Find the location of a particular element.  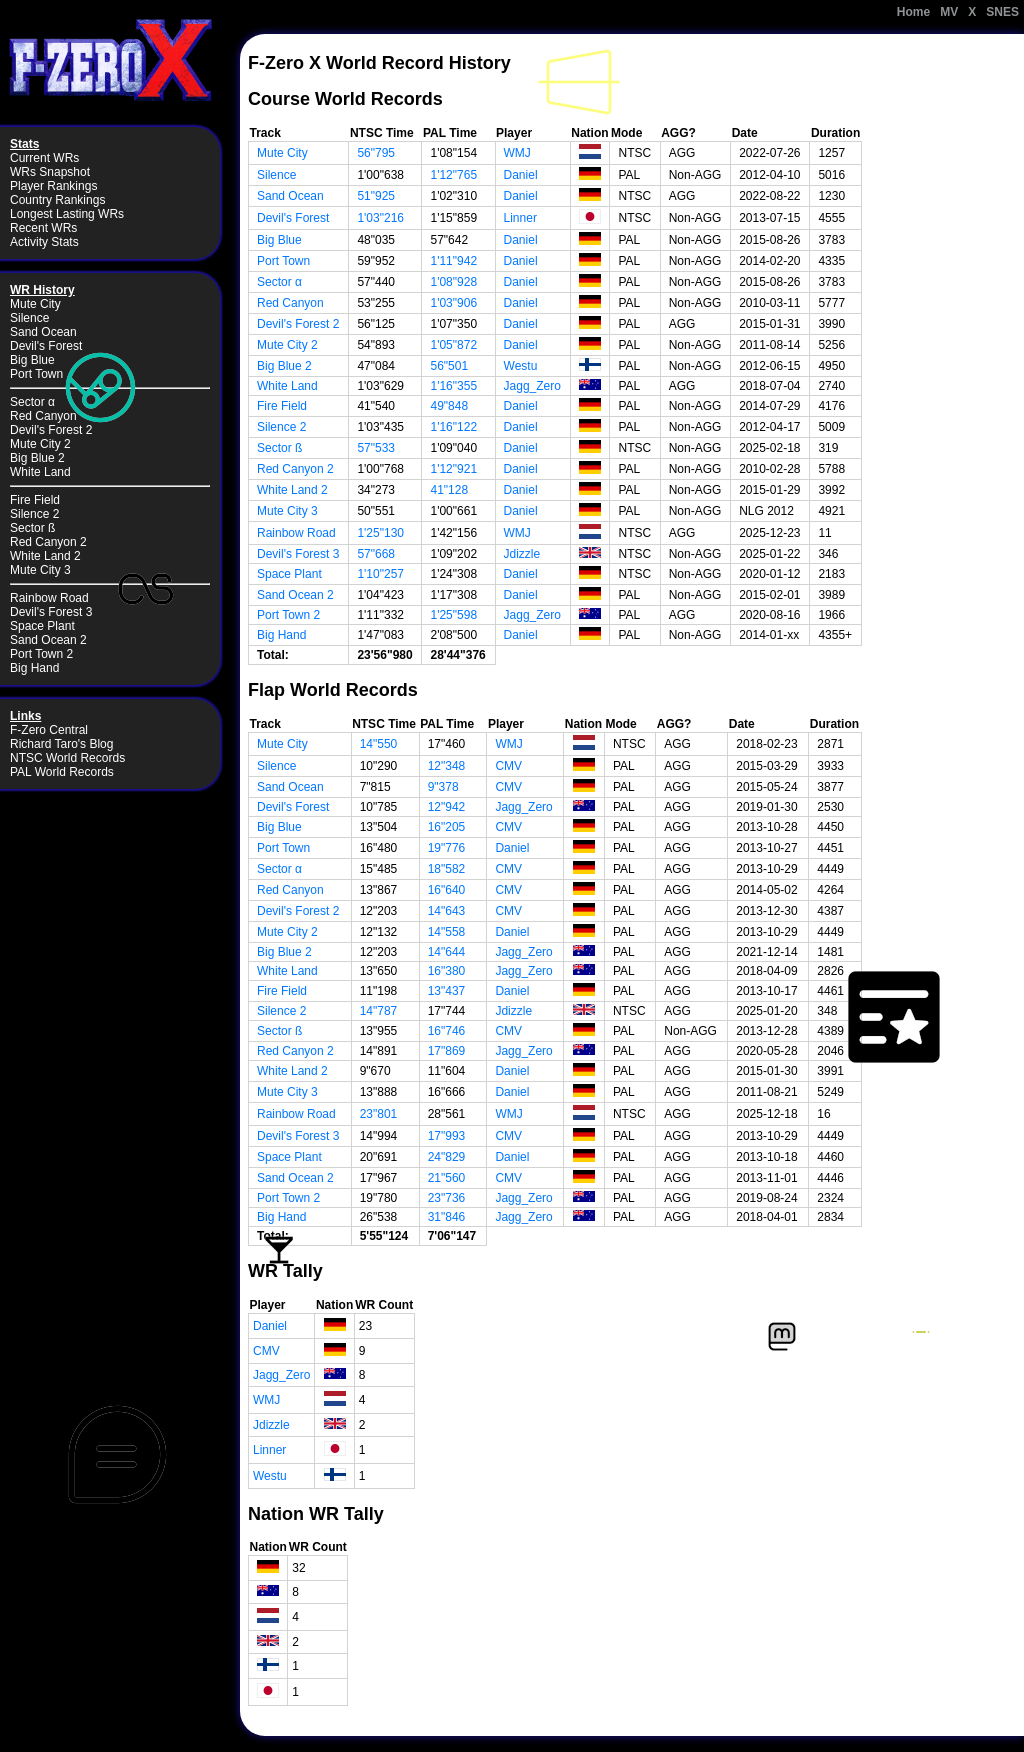

view your favorites list is located at coordinates (894, 1017).